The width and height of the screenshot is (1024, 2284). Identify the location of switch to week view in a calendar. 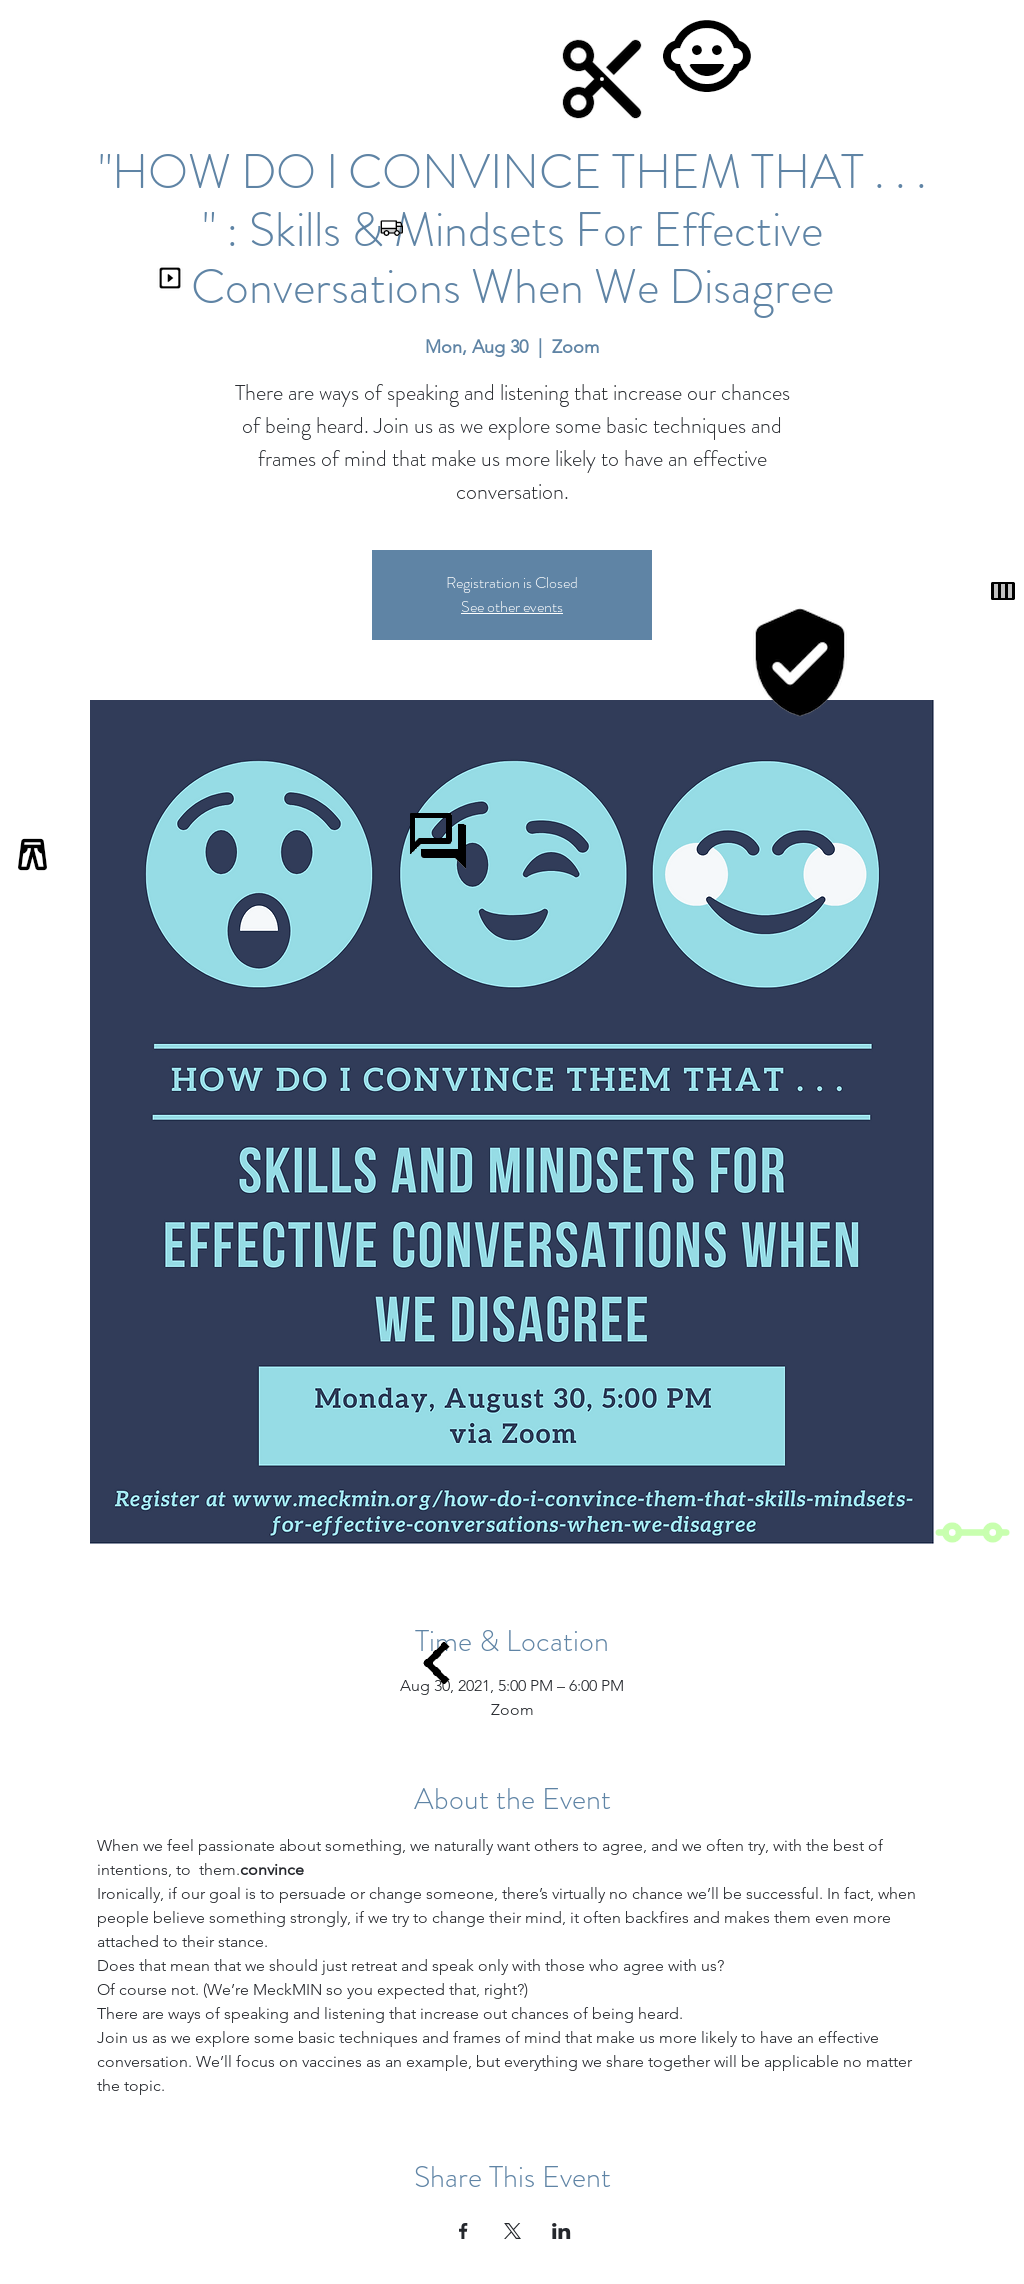
(1003, 591).